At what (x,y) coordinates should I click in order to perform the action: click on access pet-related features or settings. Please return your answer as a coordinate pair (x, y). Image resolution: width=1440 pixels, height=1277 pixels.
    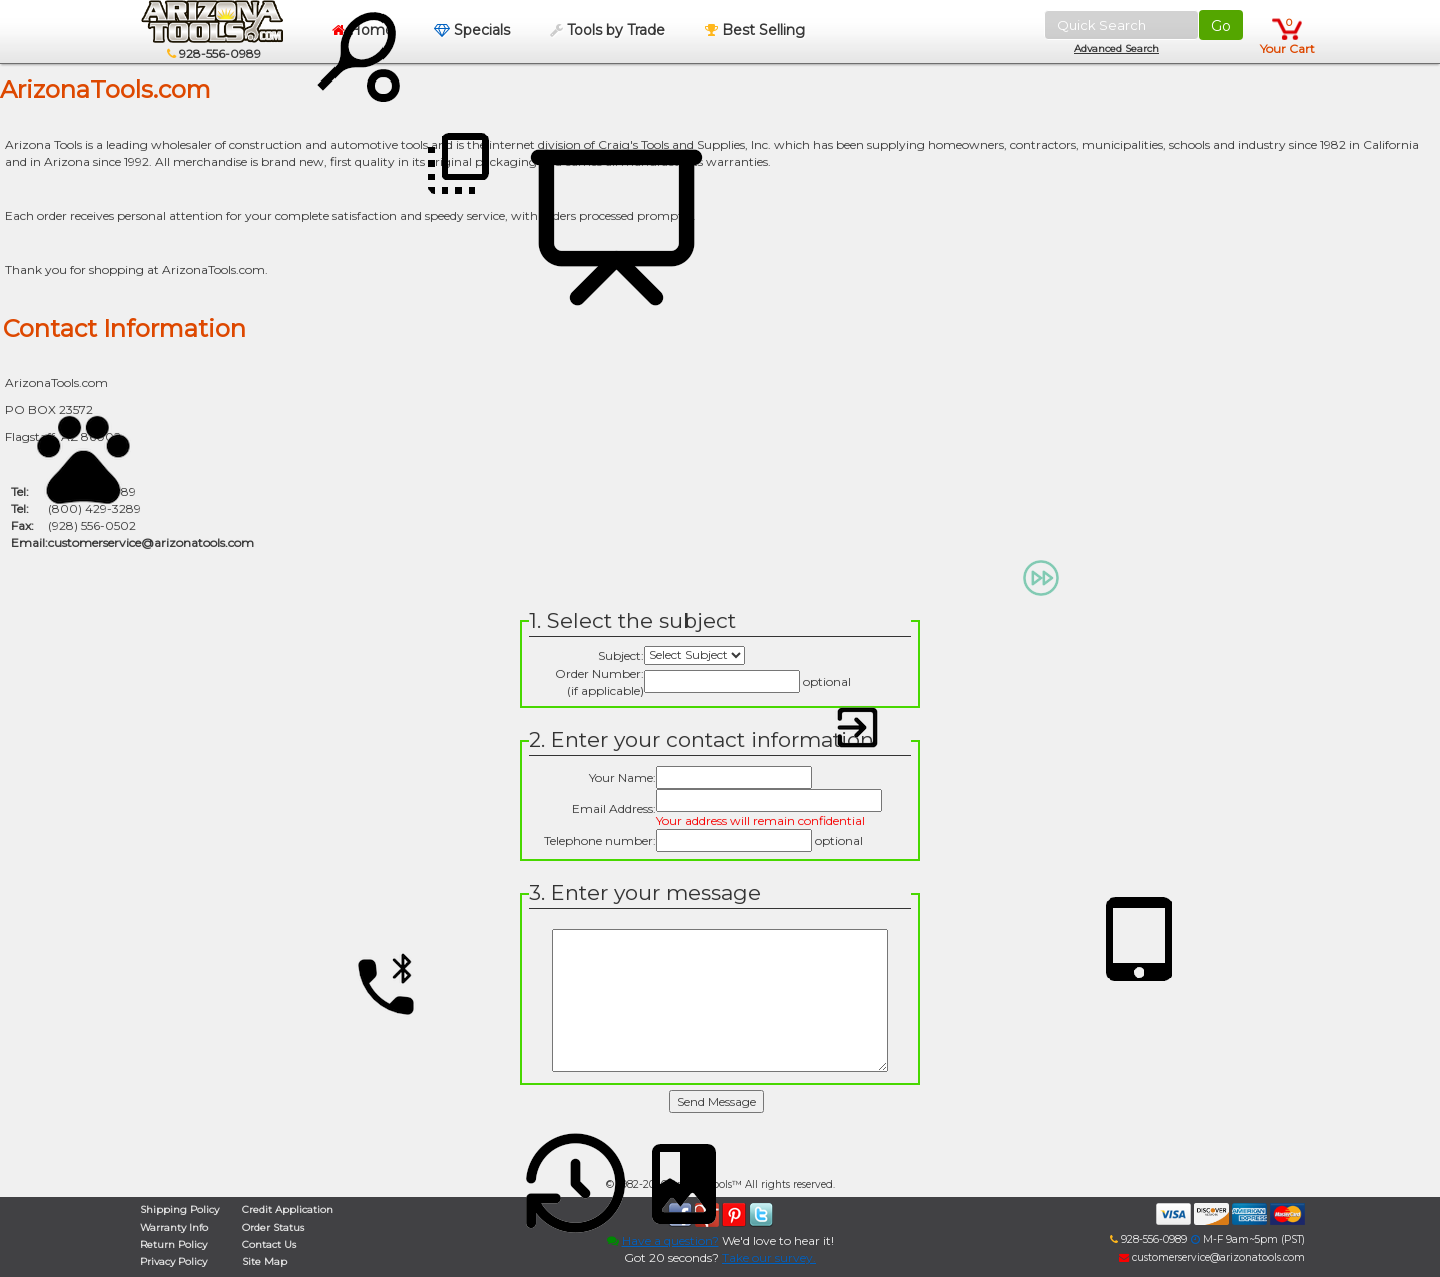
    Looking at the image, I should click on (83, 457).